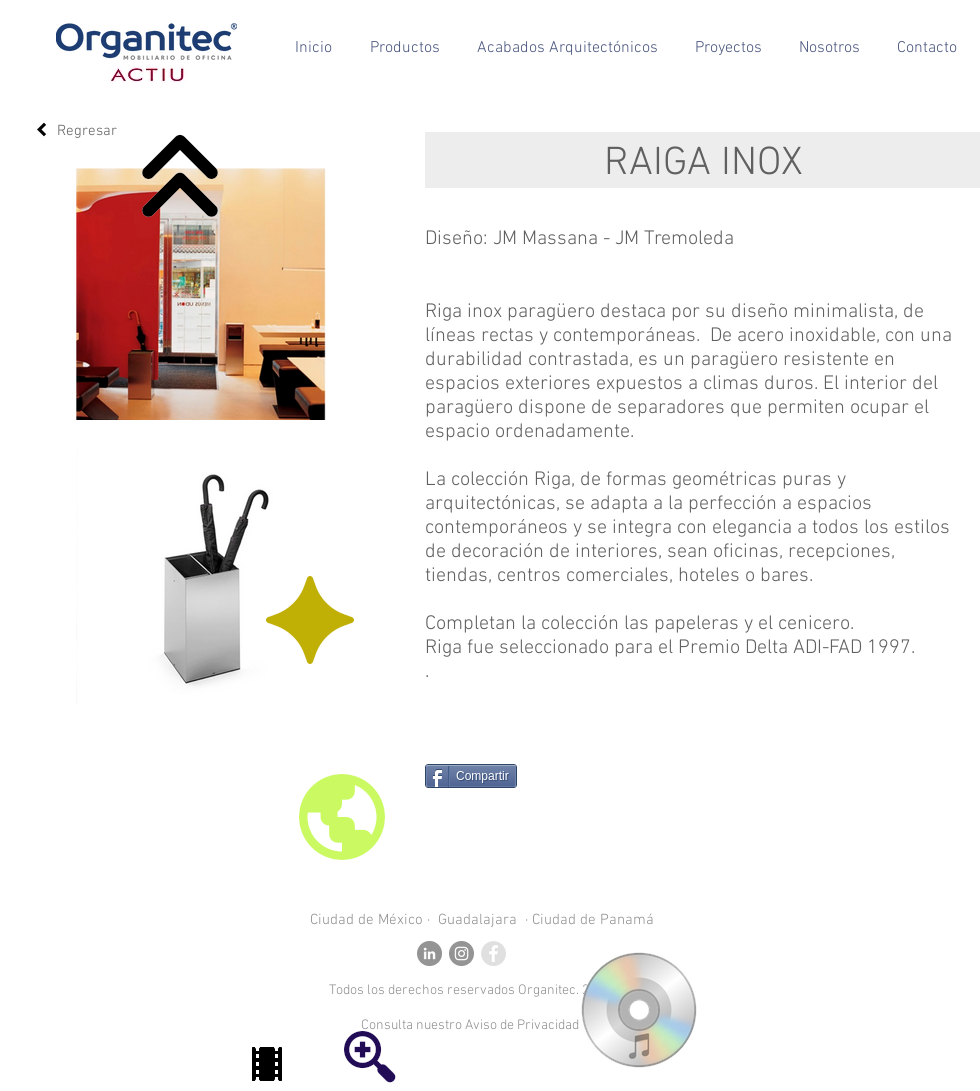 Image resolution: width=980 pixels, height=1091 pixels. Describe the element at coordinates (639, 1010) in the screenshot. I see `audio CD or music disc detected` at that location.